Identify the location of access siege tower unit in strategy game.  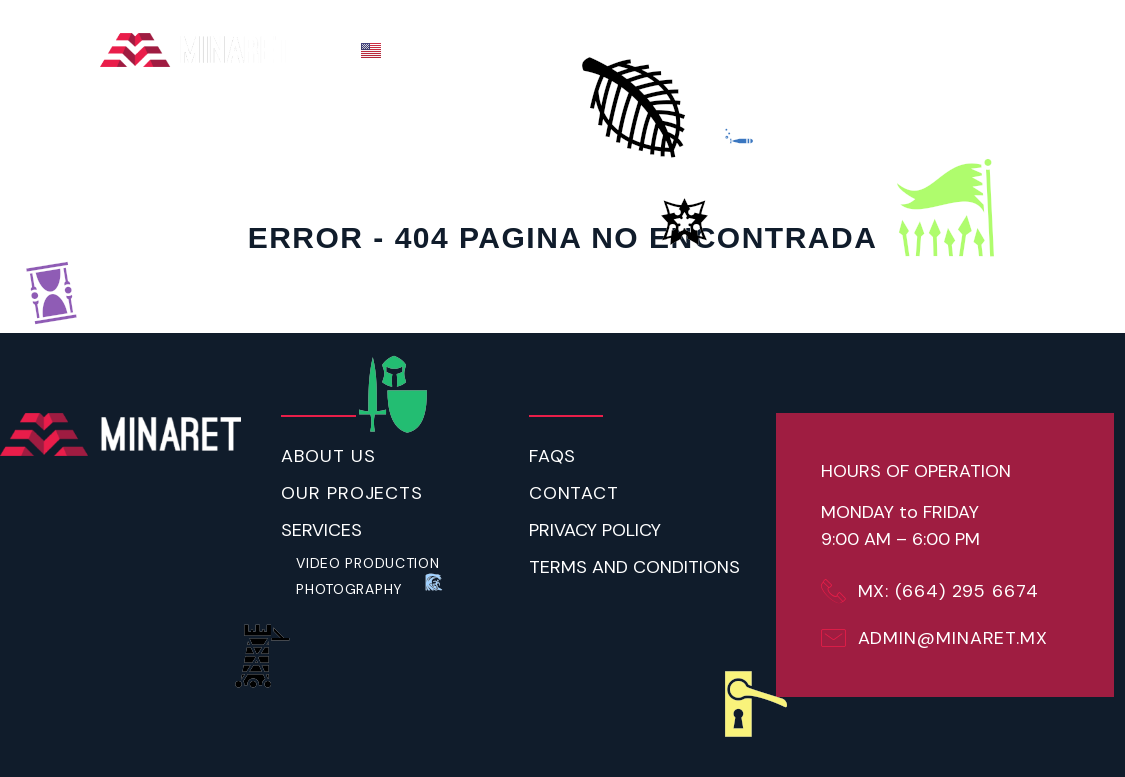
(261, 655).